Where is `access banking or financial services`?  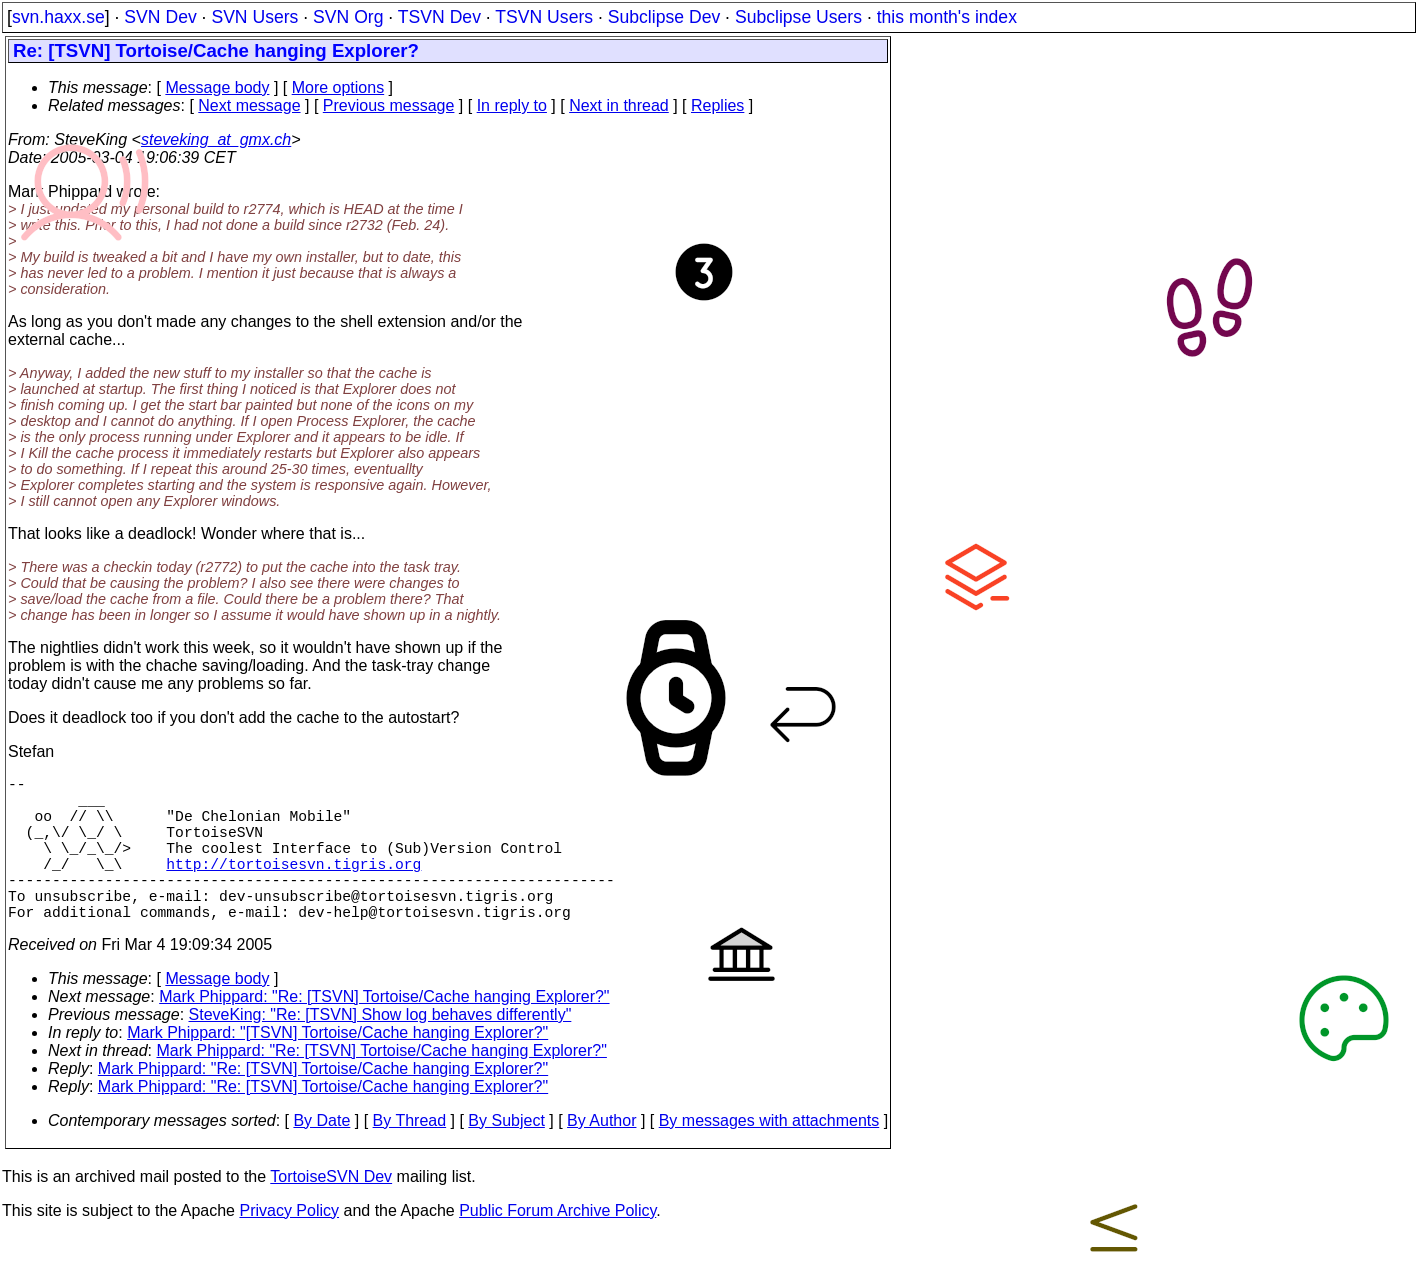
access banking or financial services is located at coordinates (741, 956).